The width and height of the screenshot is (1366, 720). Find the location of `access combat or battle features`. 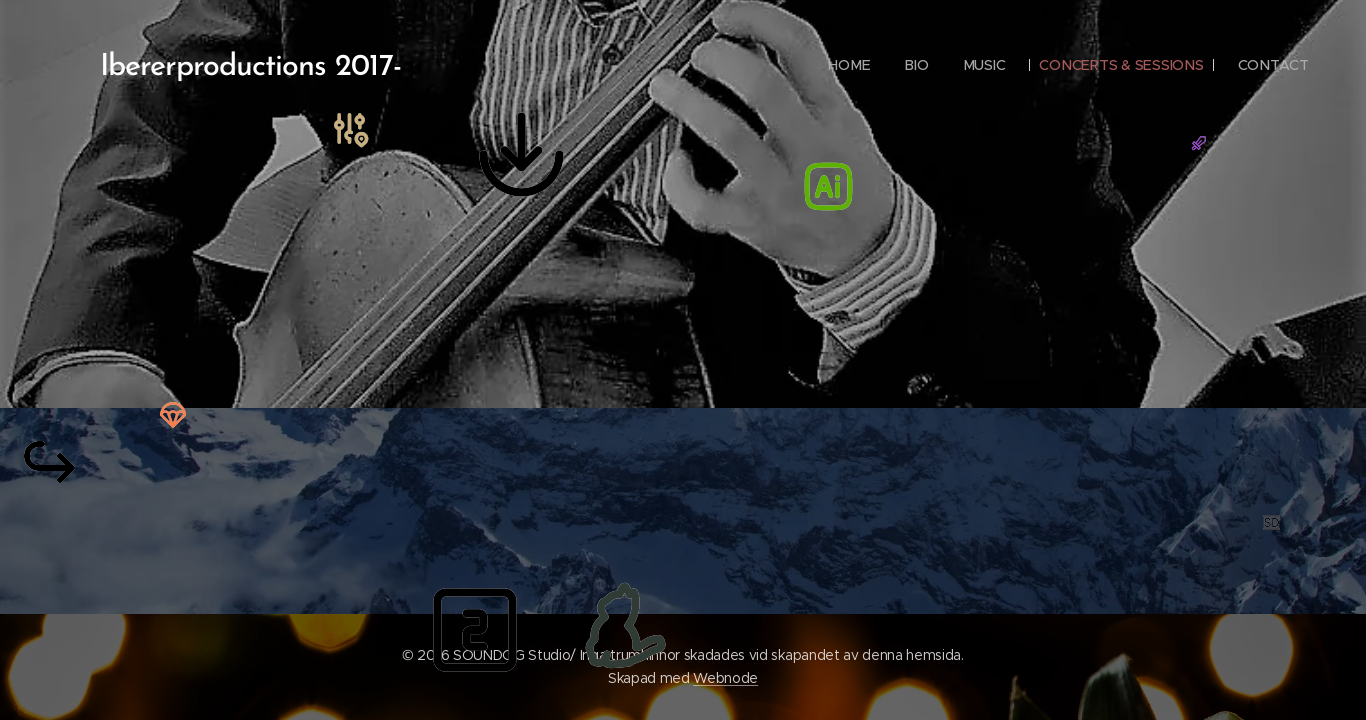

access combat or battle features is located at coordinates (1199, 143).